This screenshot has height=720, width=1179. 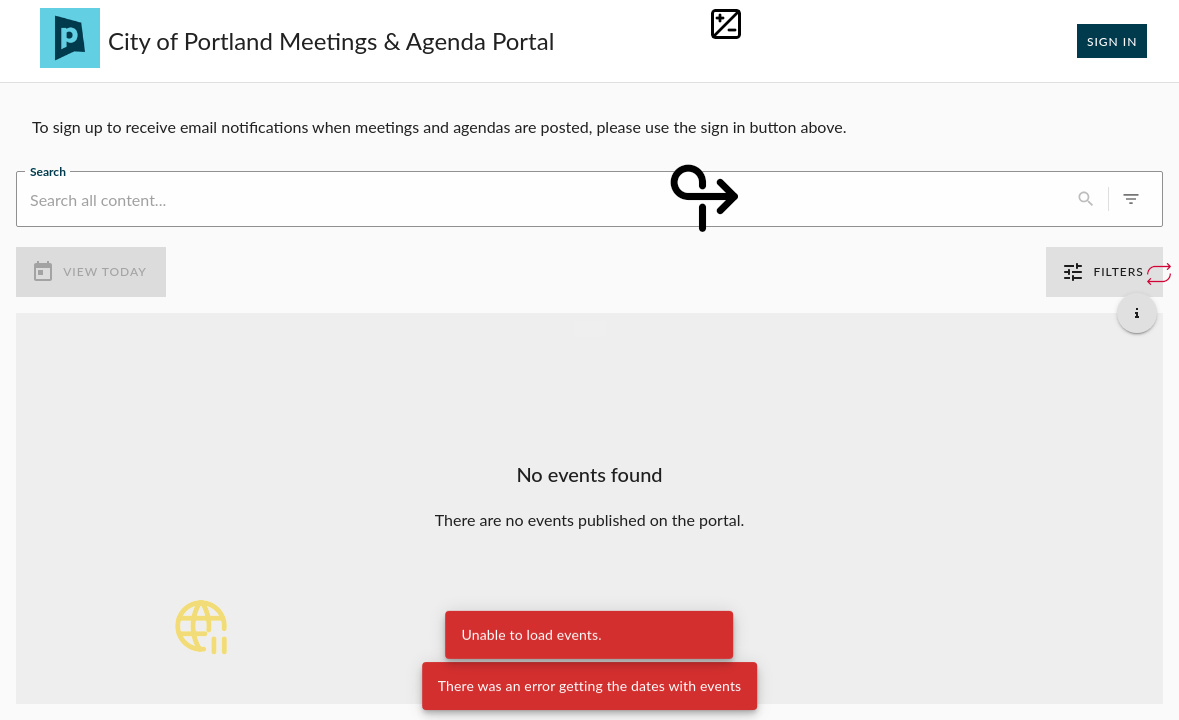 What do you see at coordinates (1159, 274) in the screenshot?
I see `enable repeat mode for media playback` at bounding box center [1159, 274].